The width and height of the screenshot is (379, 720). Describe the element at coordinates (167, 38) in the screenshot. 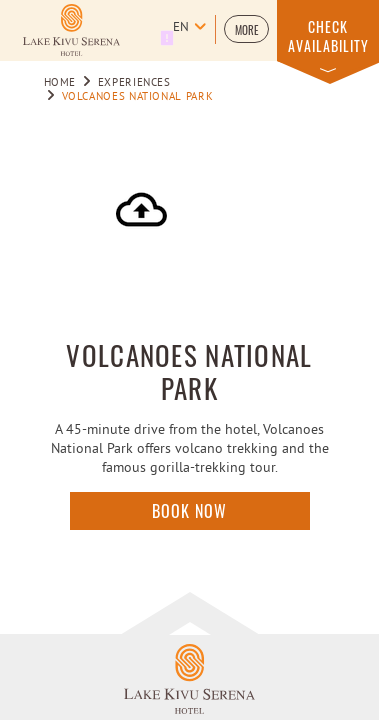

I see `indicates a warning or alert requiring attention` at that location.